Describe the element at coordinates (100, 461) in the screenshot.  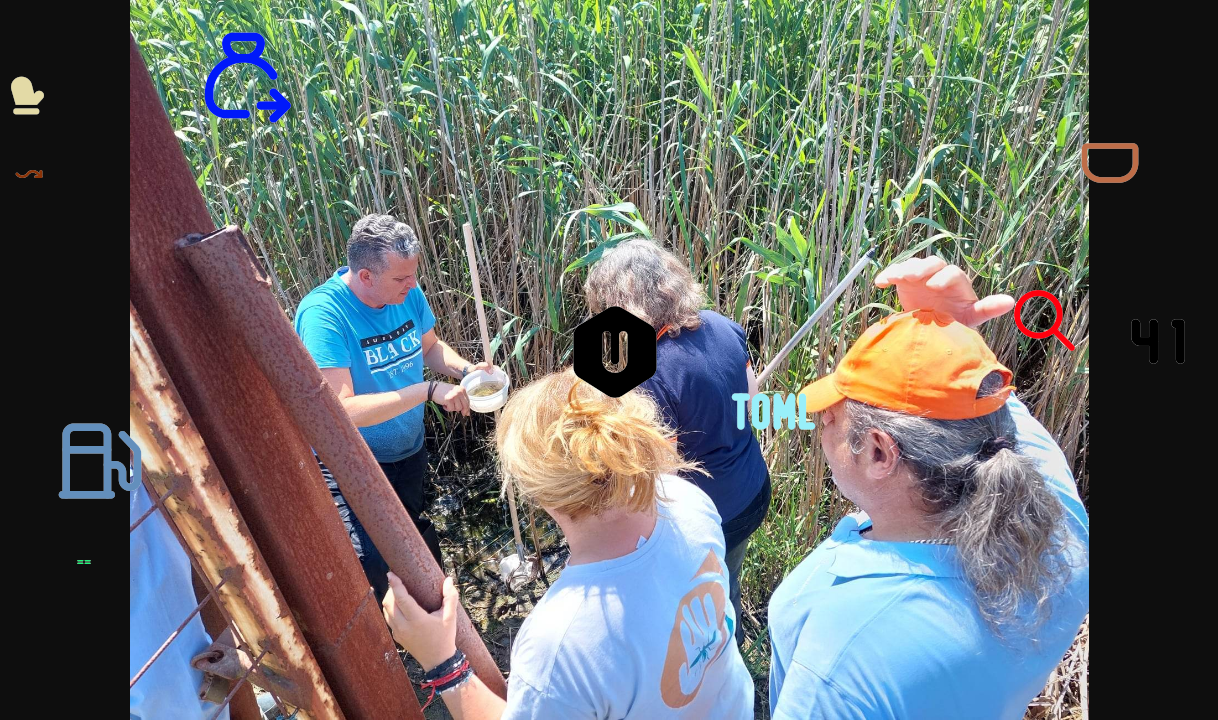
I see `find nearby gas stations` at that location.